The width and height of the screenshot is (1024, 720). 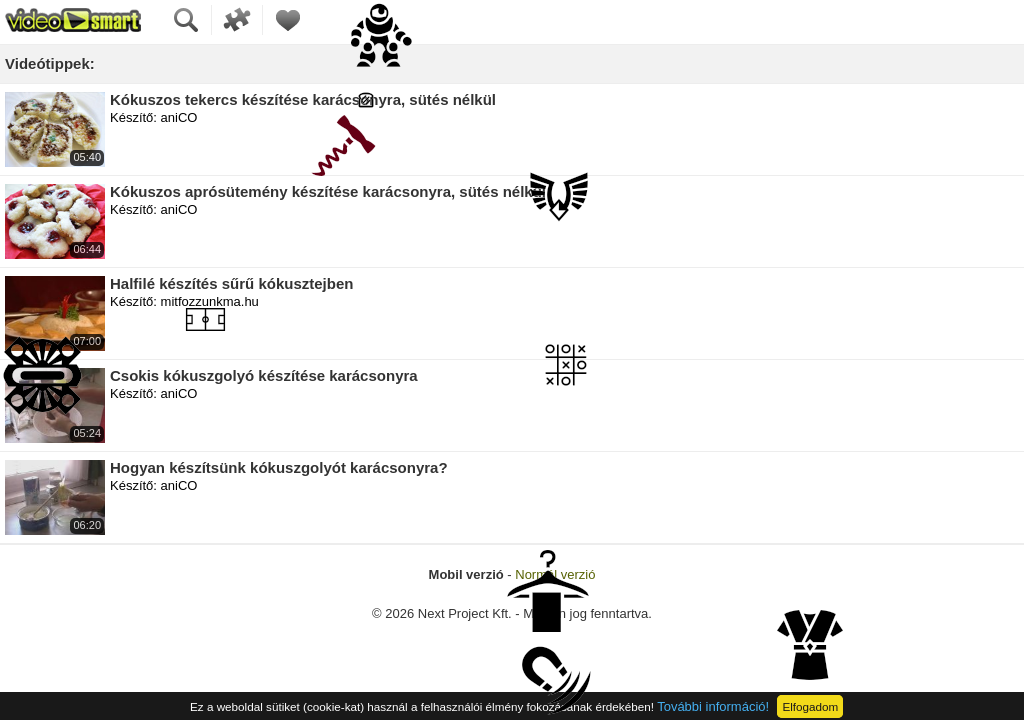 I want to click on wine or beverage tool in a kitchen app, so click(x=343, y=145).